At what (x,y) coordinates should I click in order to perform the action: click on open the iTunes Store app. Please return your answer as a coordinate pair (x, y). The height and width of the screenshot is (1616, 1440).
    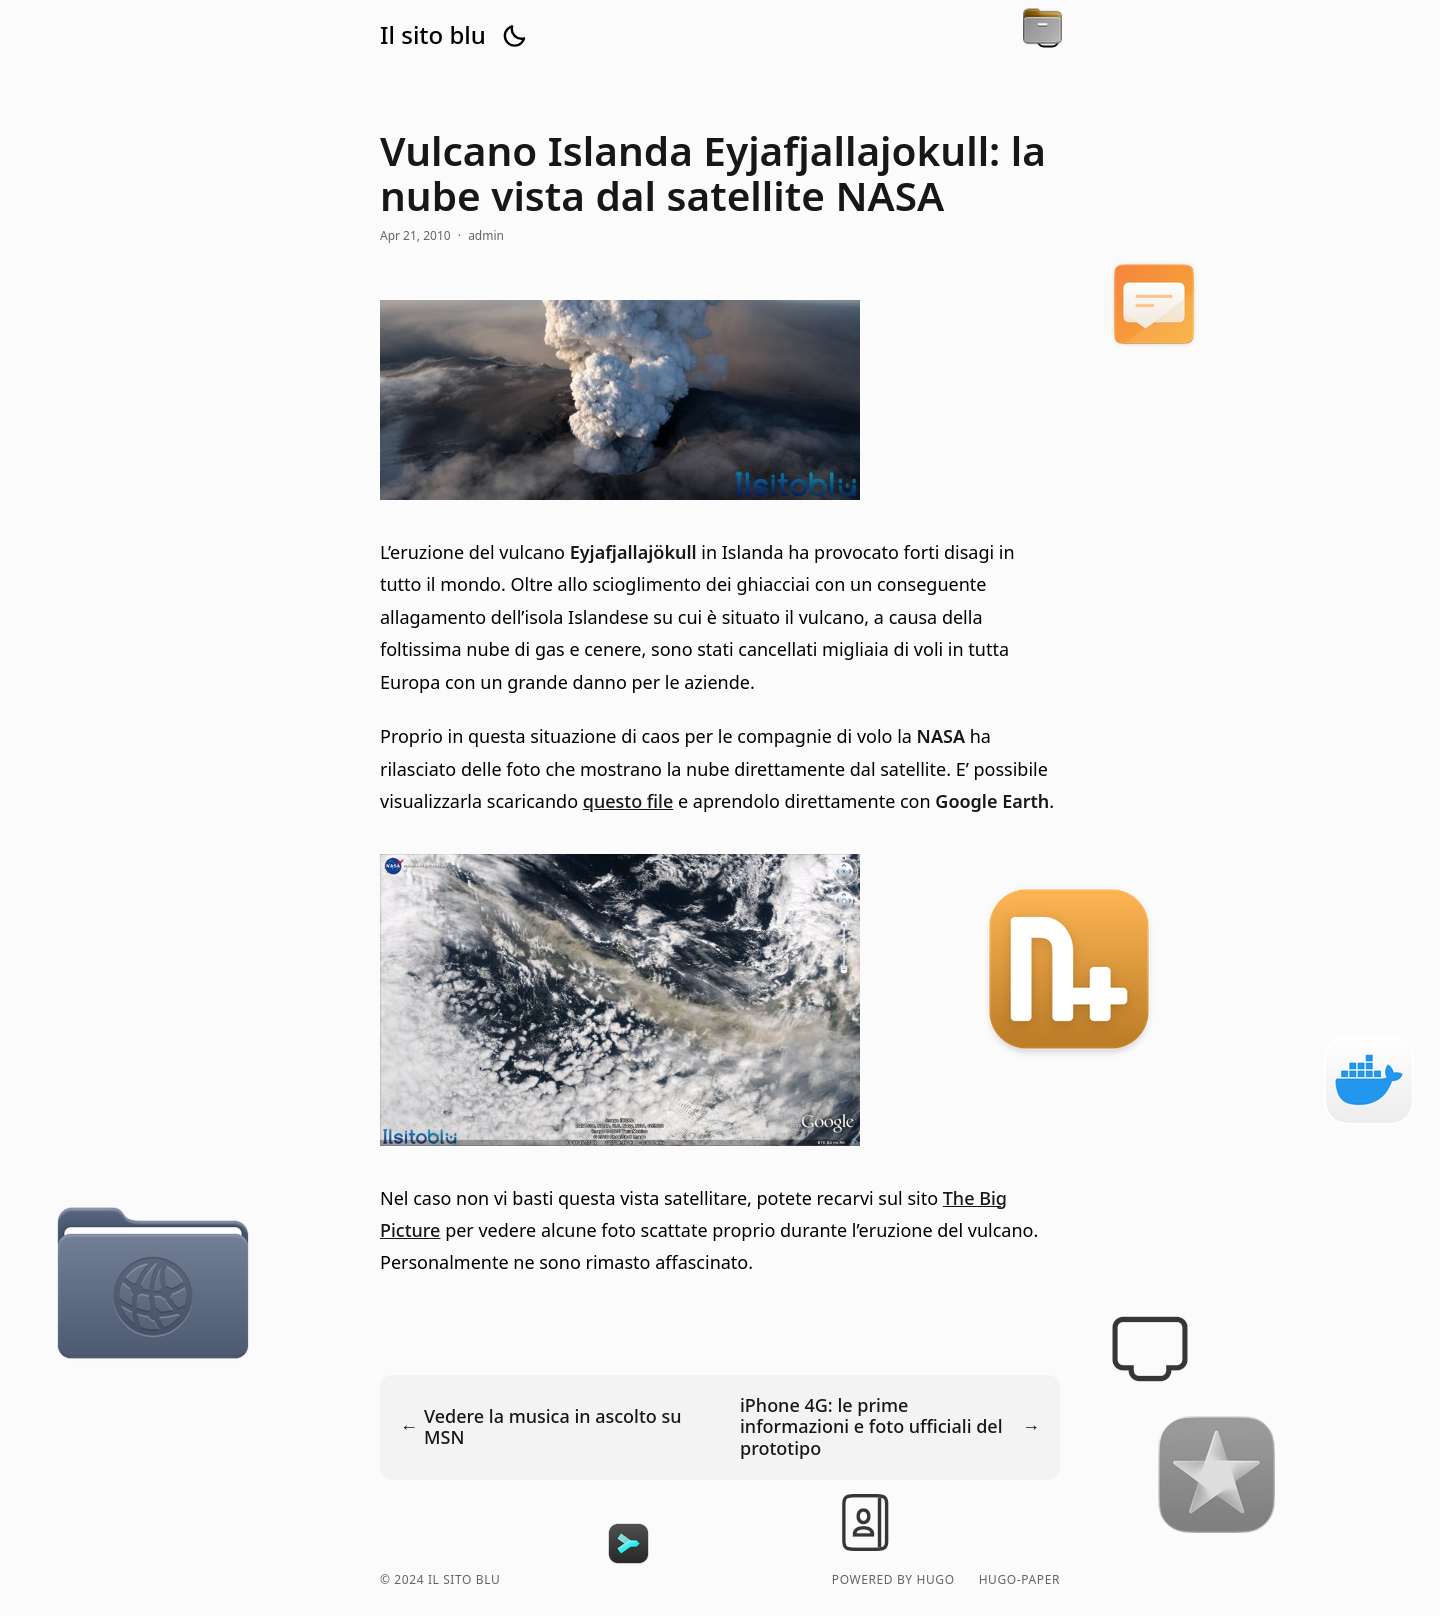
    Looking at the image, I should click on (1216, 1474).